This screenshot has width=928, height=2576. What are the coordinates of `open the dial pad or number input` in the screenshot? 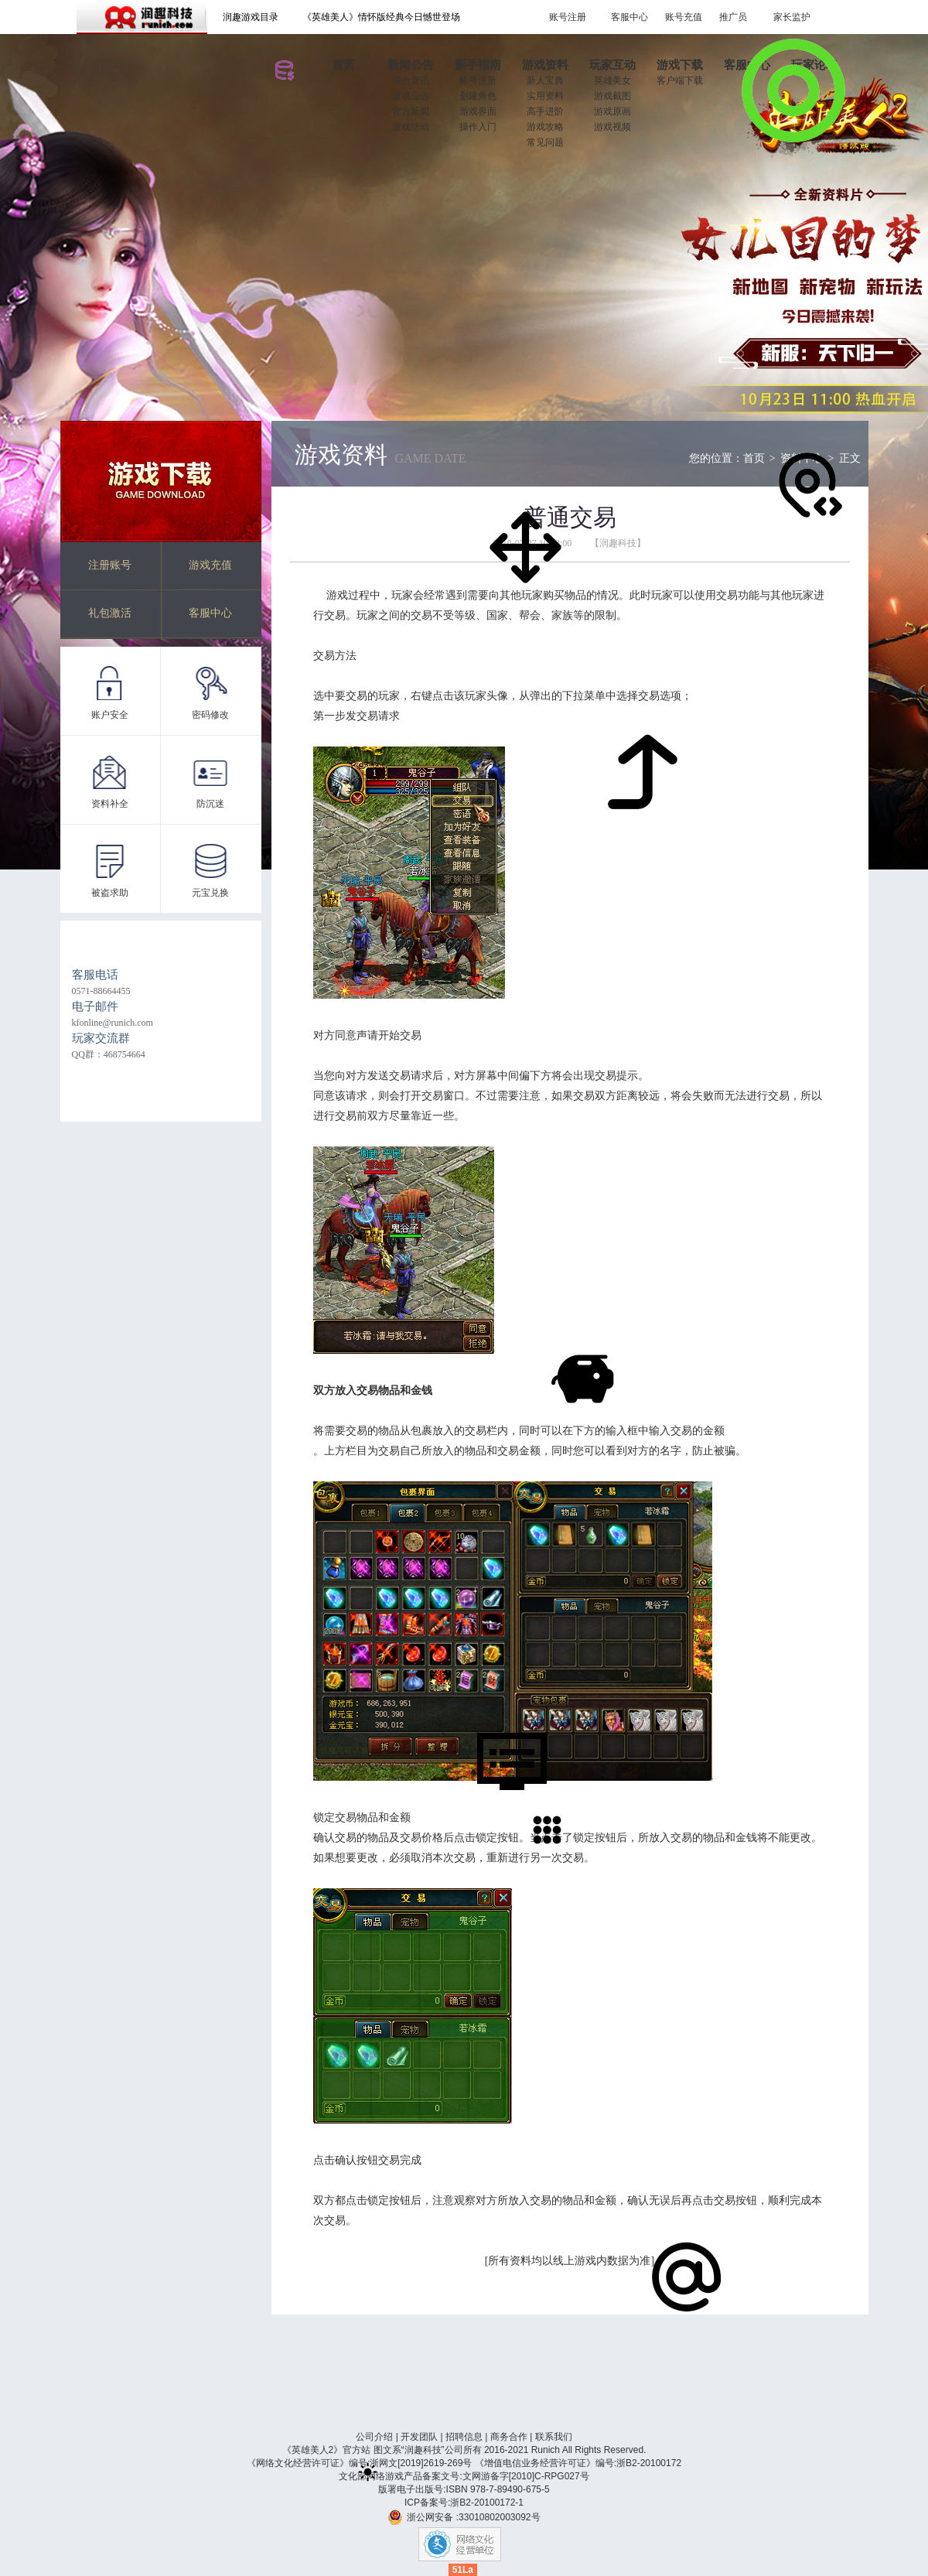 It's located at (547, 1830).